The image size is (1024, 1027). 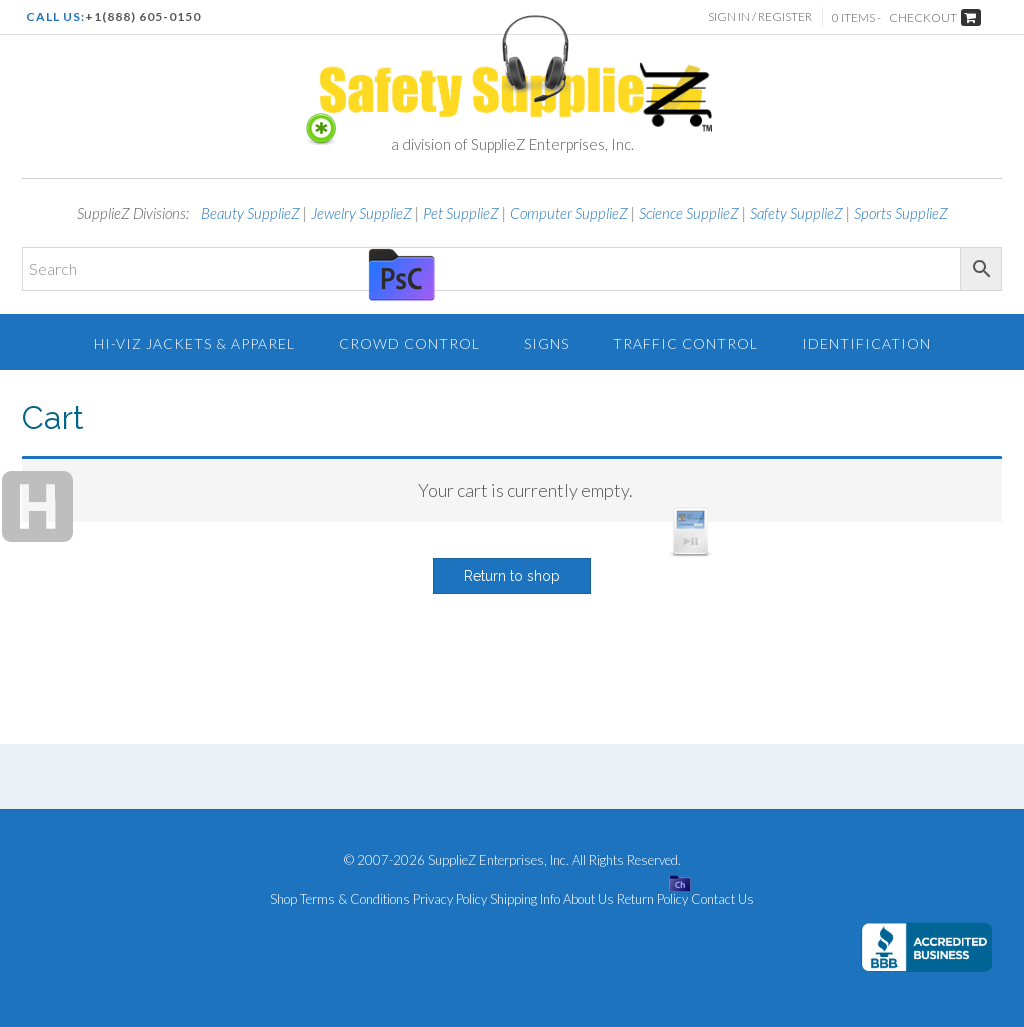 What do you see at coordinates (680, 884) in the screenshot?
I see `open adobe character animator project folder` at bounding box center [680, 884].